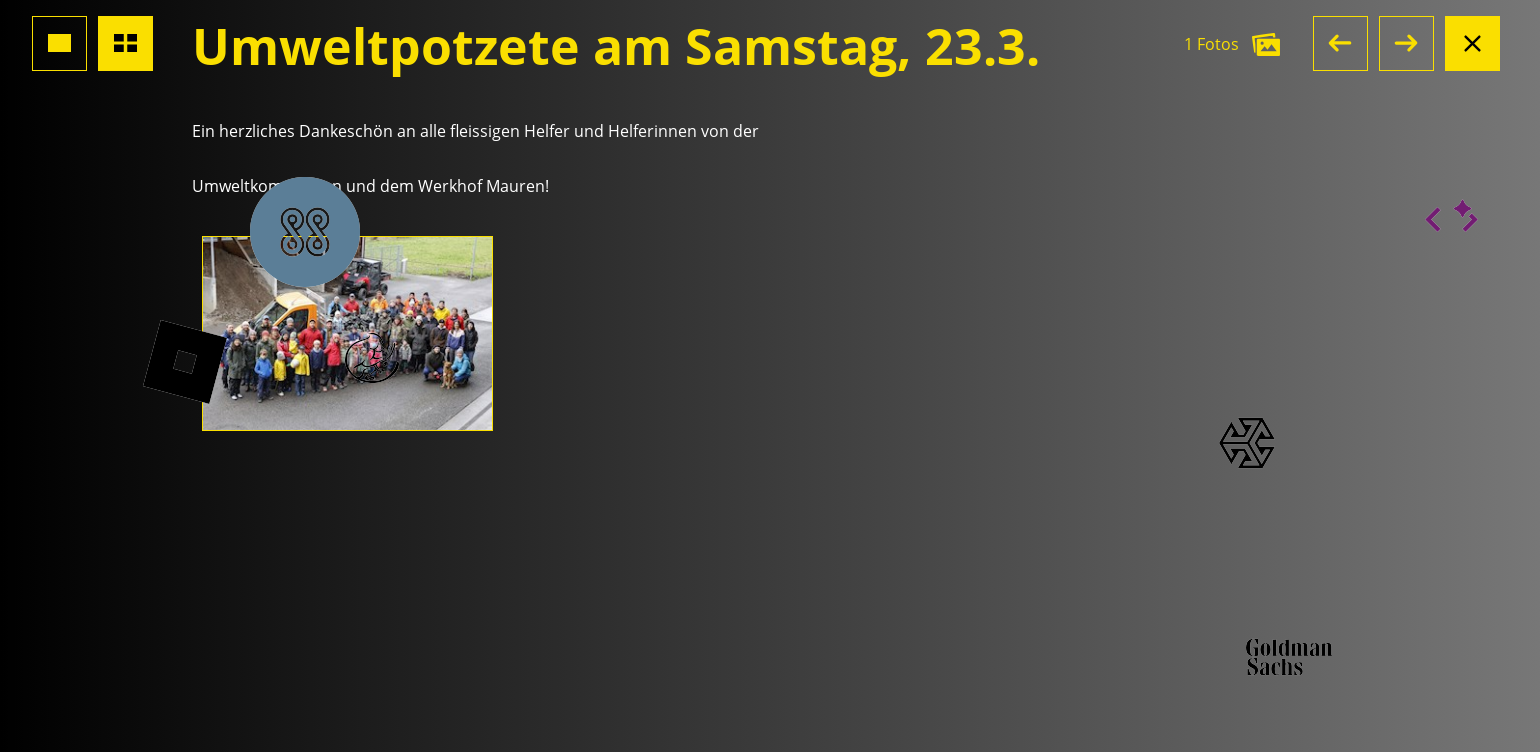 The image size is (1540, 752). Describe the element at coordinates (1289, 657) in the screenshot. I see `Goldman Sachs company logo` at that location.